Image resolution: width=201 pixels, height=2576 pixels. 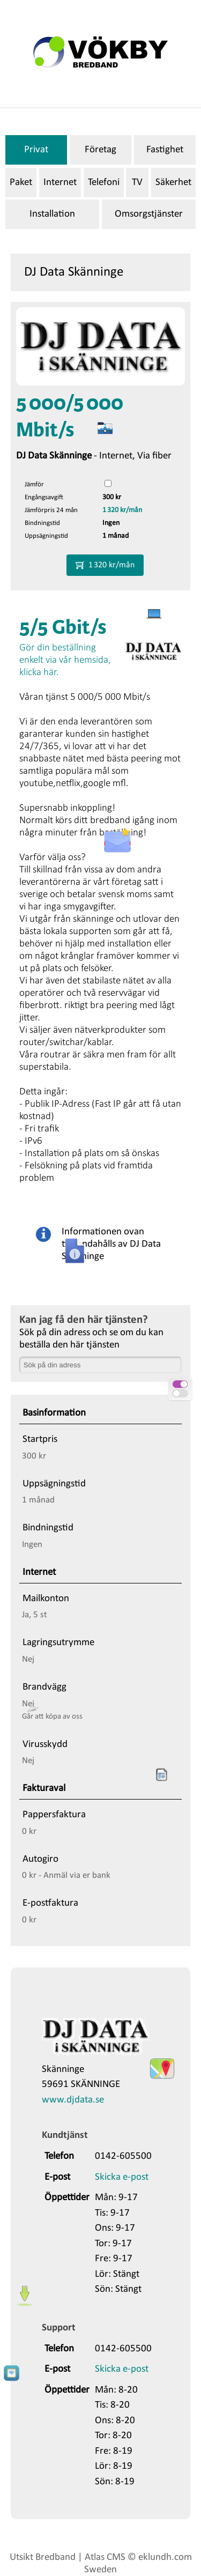 What do you see at coordinates (180, 1389) in the screenshot?
I see `open system tweaks or customization settings` at bounding box center [180, 1389].